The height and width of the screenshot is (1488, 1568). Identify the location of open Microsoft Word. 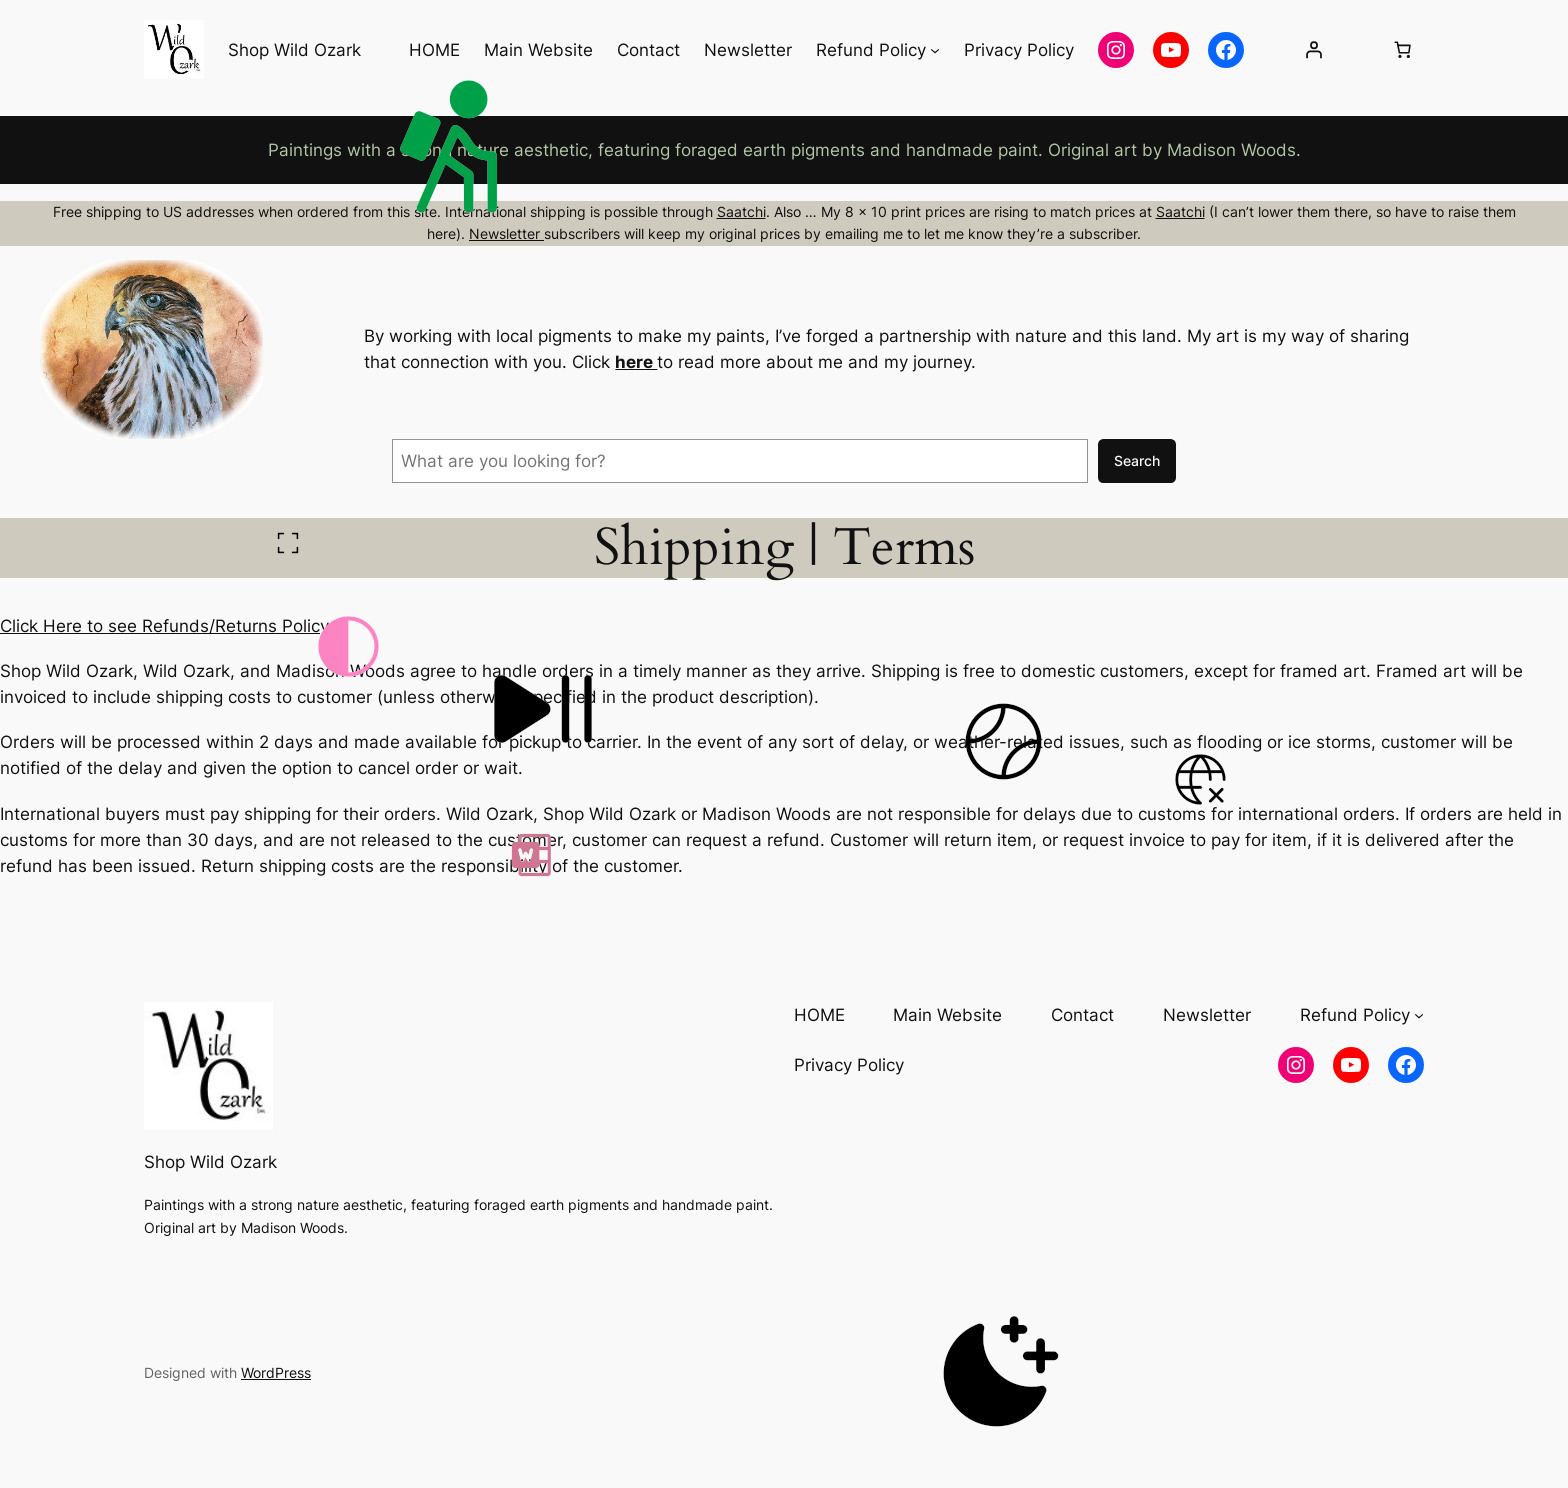
(533, 855).